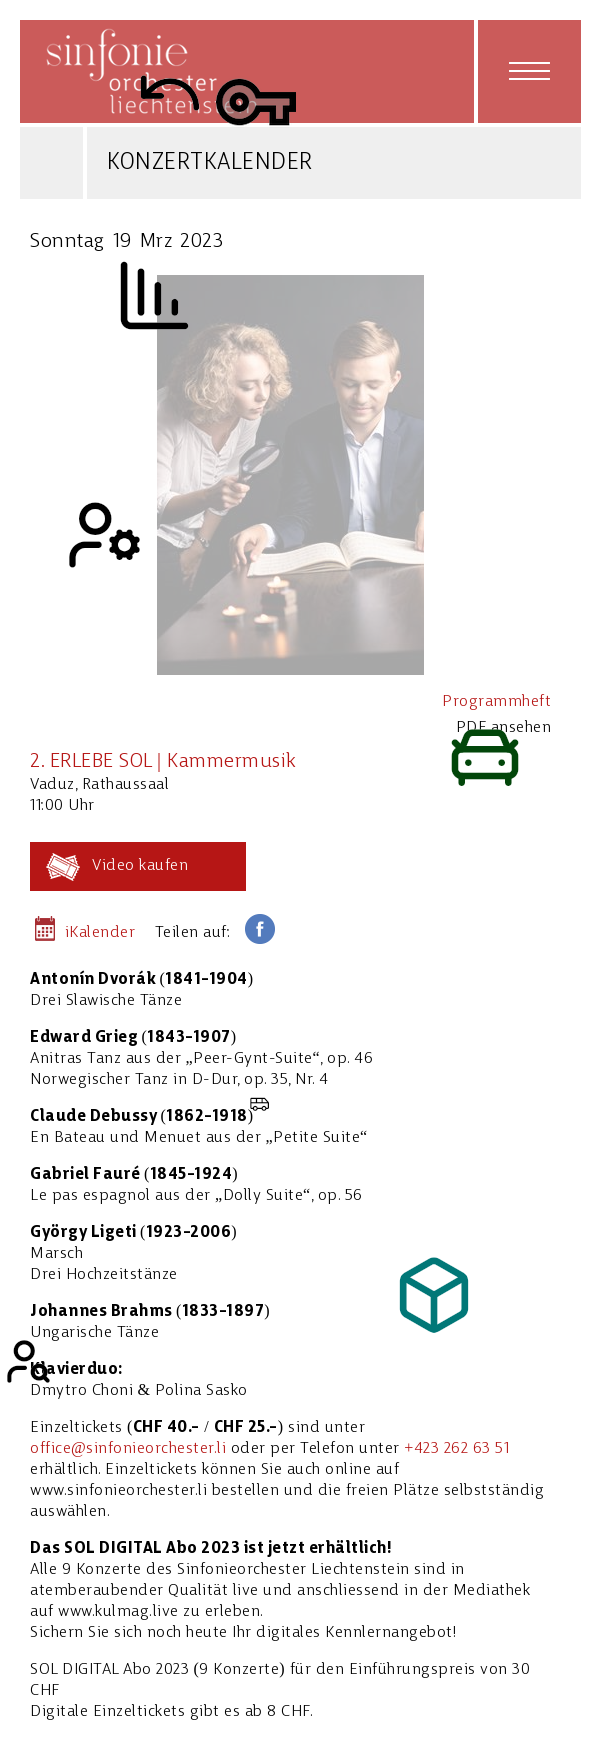  What do you see at coordinates (256, 102) in the screenshot?
I see `access VPN or secure connection settings` at bounding box center [256, 102].